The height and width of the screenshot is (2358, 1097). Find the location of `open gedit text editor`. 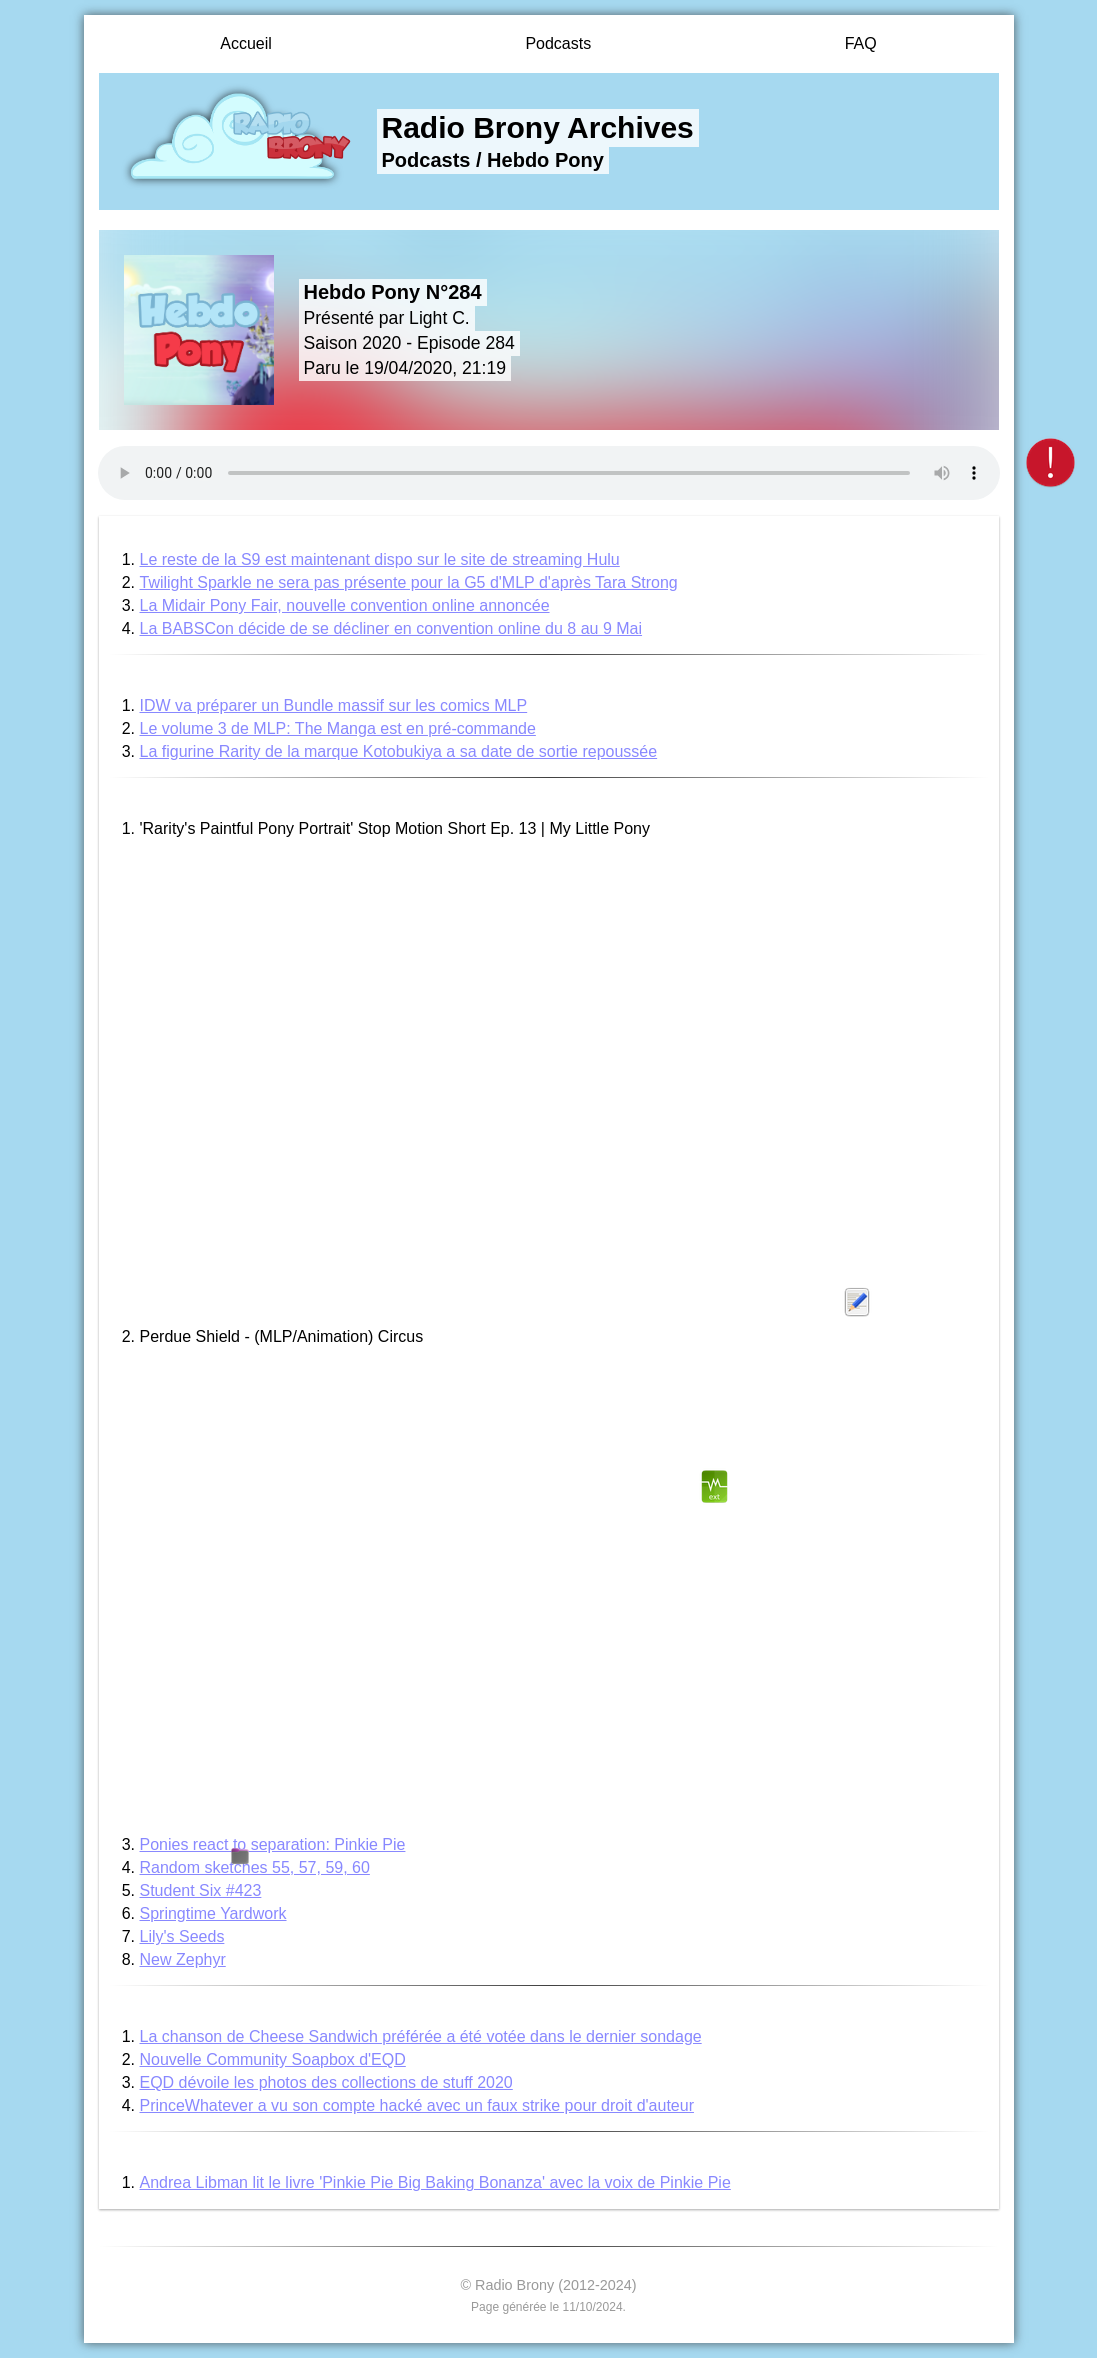

open gedit text editor is located at coordinates (857, 1302).